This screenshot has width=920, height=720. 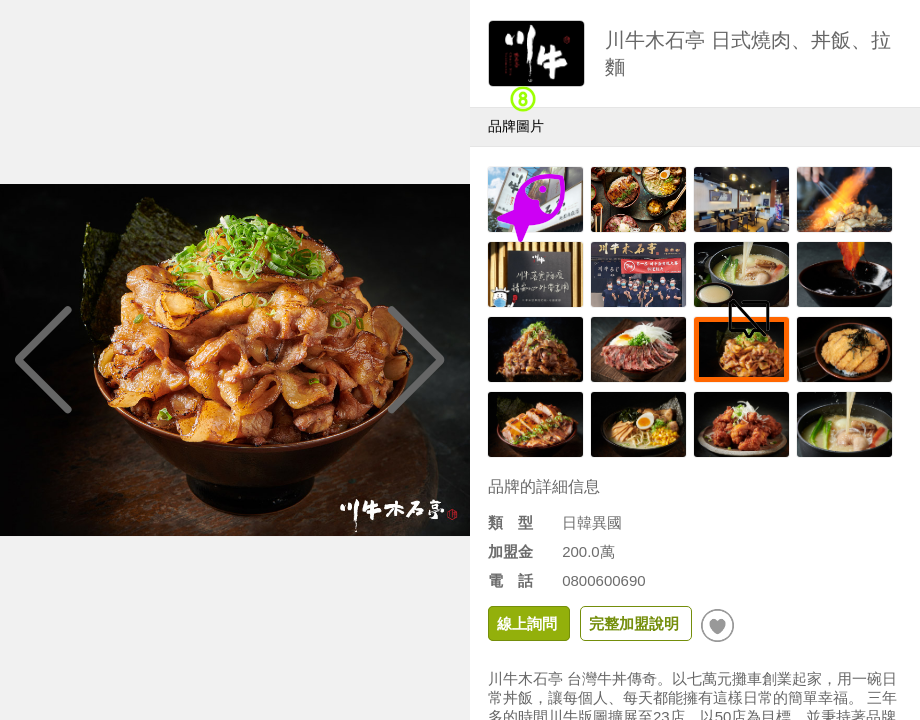 What do you see at coordinates (523, 99) in the screenshot?
I see `indicates step 8 in a numbered process` at bounding box center [523, 99].